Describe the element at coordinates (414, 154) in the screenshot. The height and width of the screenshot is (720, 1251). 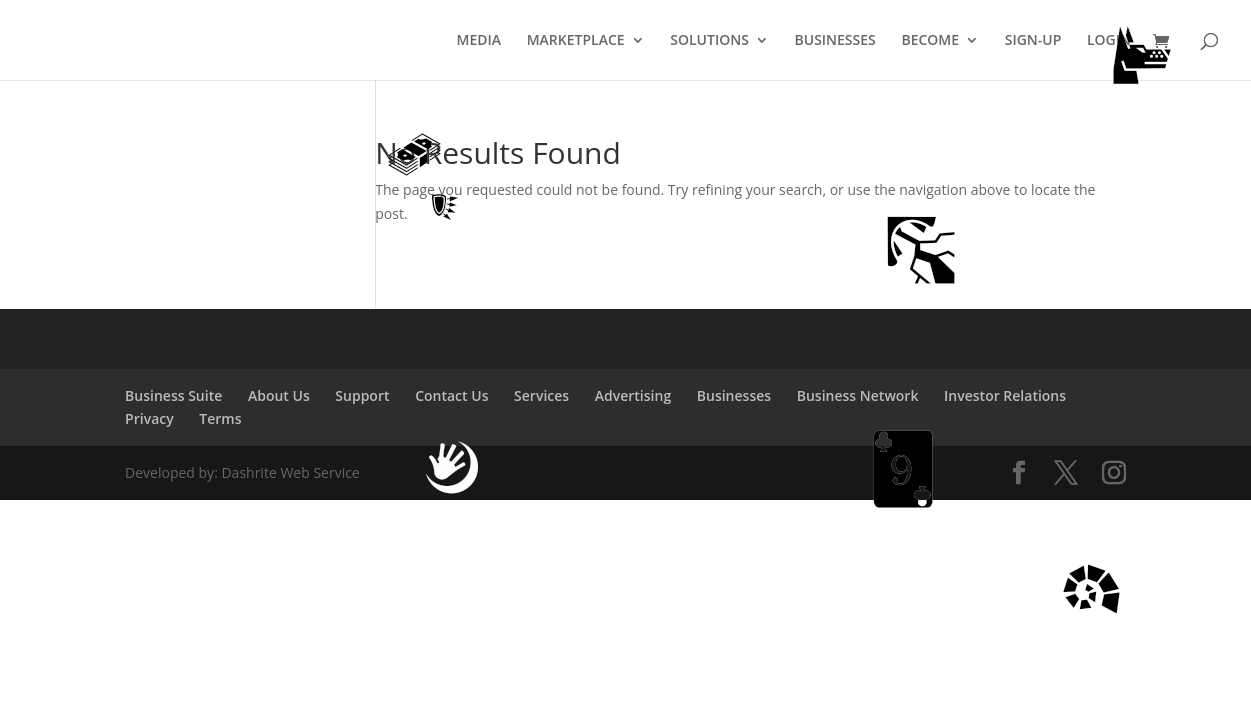
I see `view your wallet or account balance` at that location.